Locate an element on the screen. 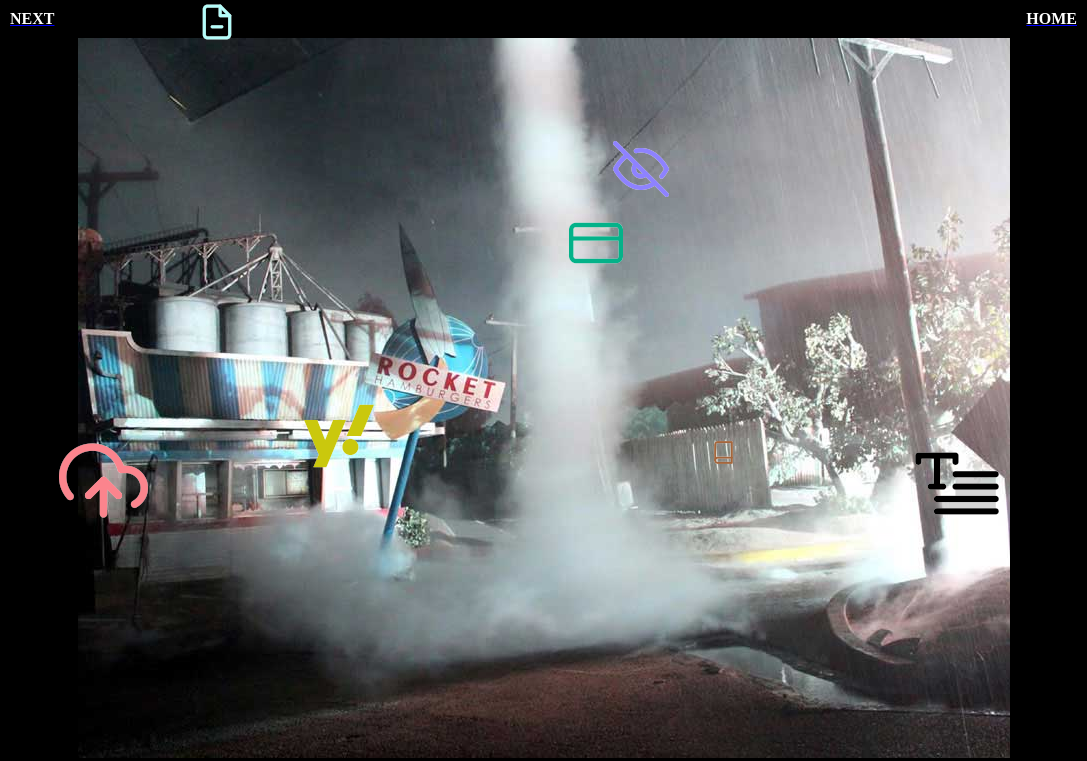 Image resolution: width=1087 pixels, height=761 pixels. upload file to cloud storage is located at coordinates (103, 480).